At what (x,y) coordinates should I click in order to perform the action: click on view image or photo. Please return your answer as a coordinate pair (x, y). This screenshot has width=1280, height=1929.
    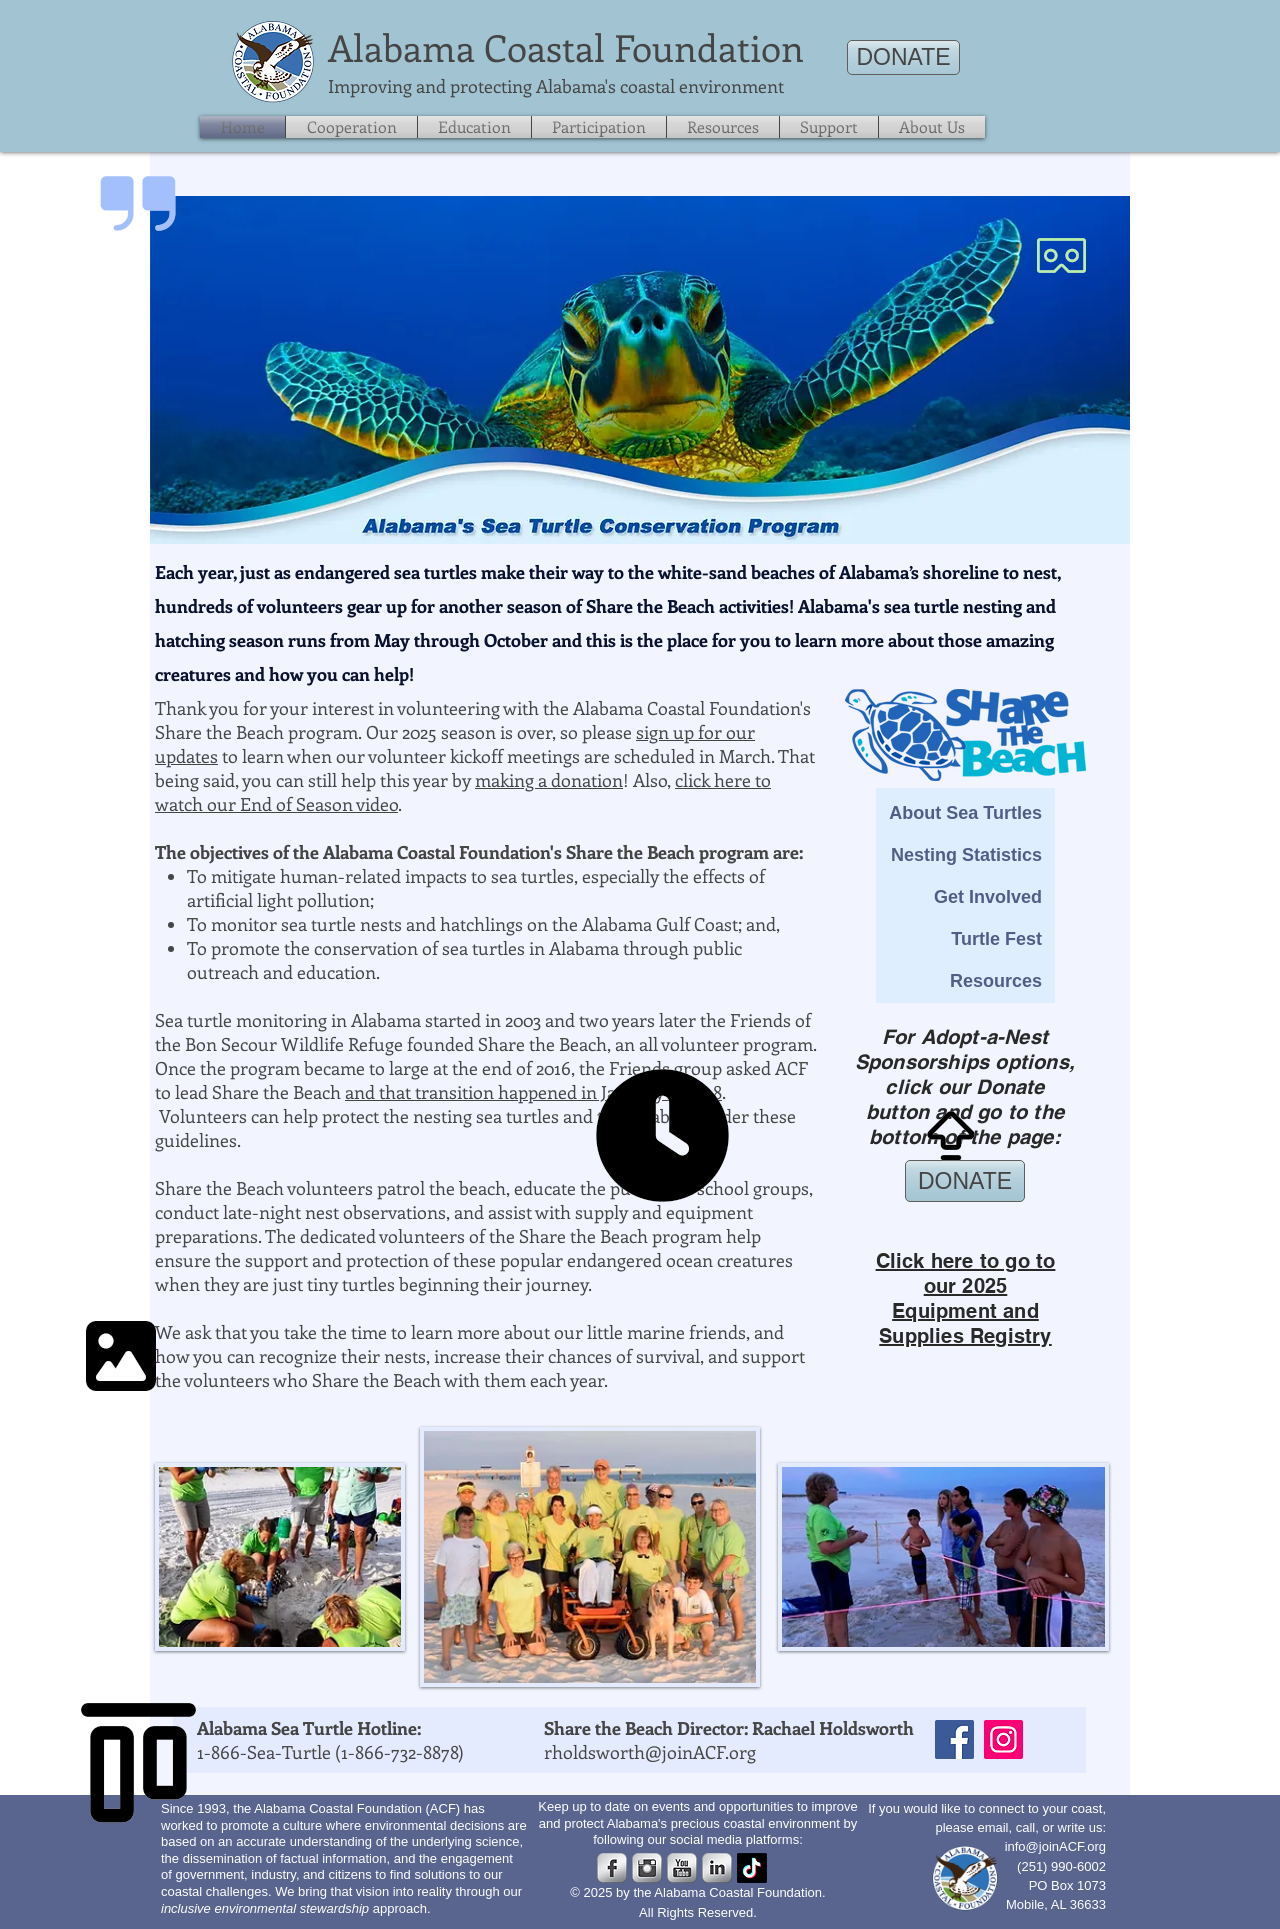
    Looking at the image, I should click on (121, 1356).